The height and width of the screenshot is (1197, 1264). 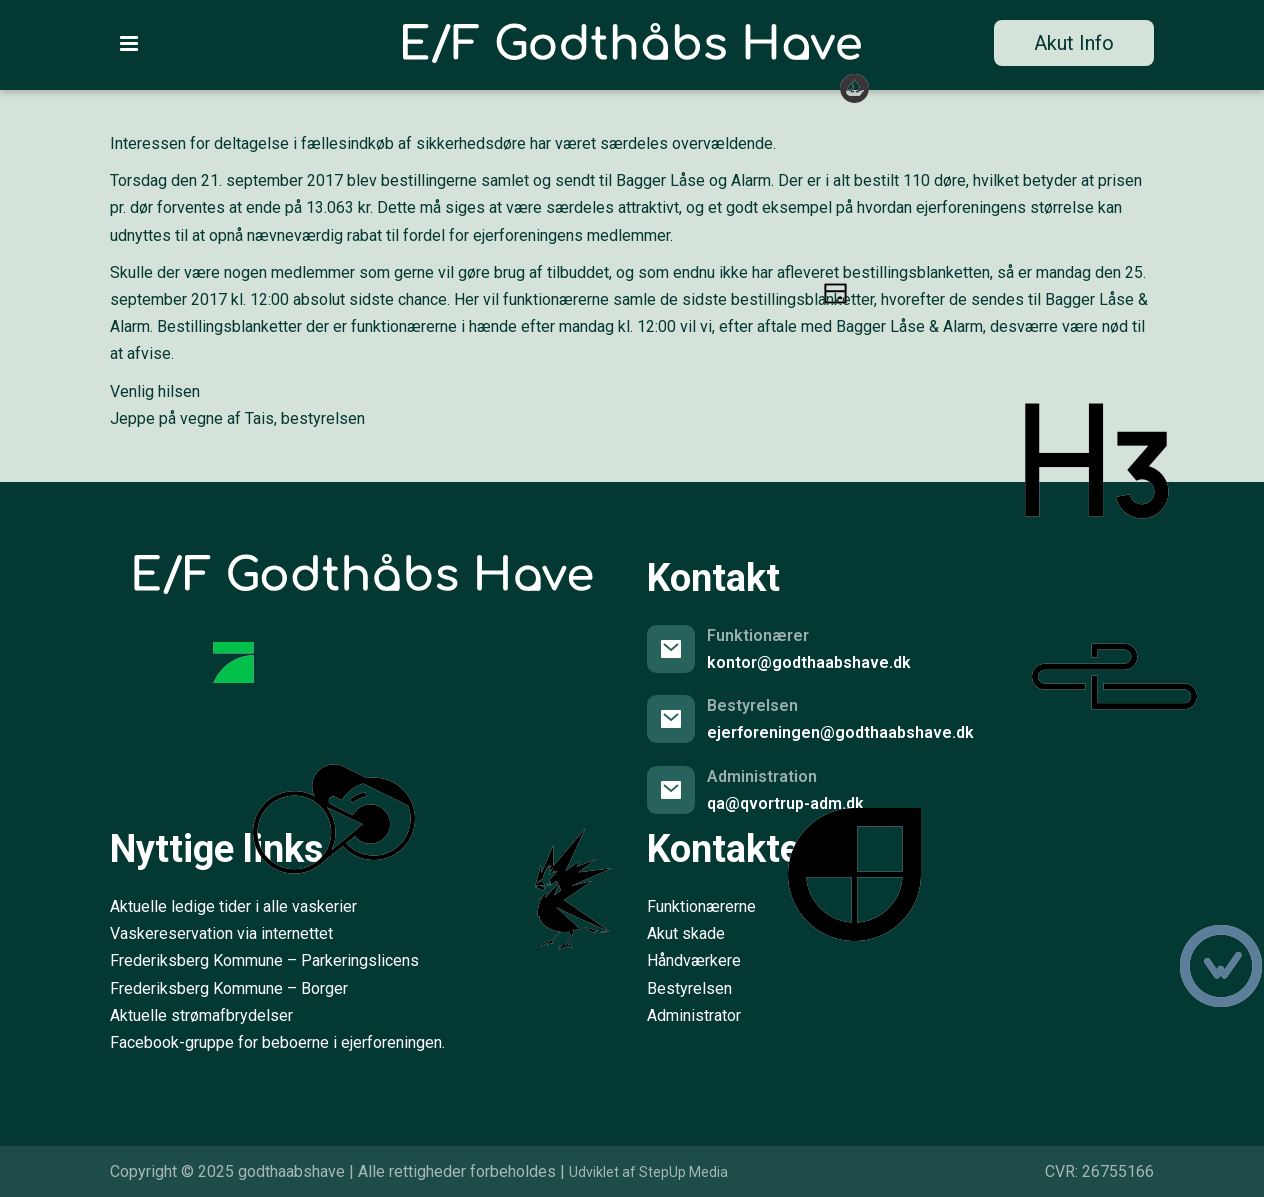 What do you see at coordinates (334, 819) in the screenshot?
I see `open the Crew United platform` at bounding box center [334, 819].